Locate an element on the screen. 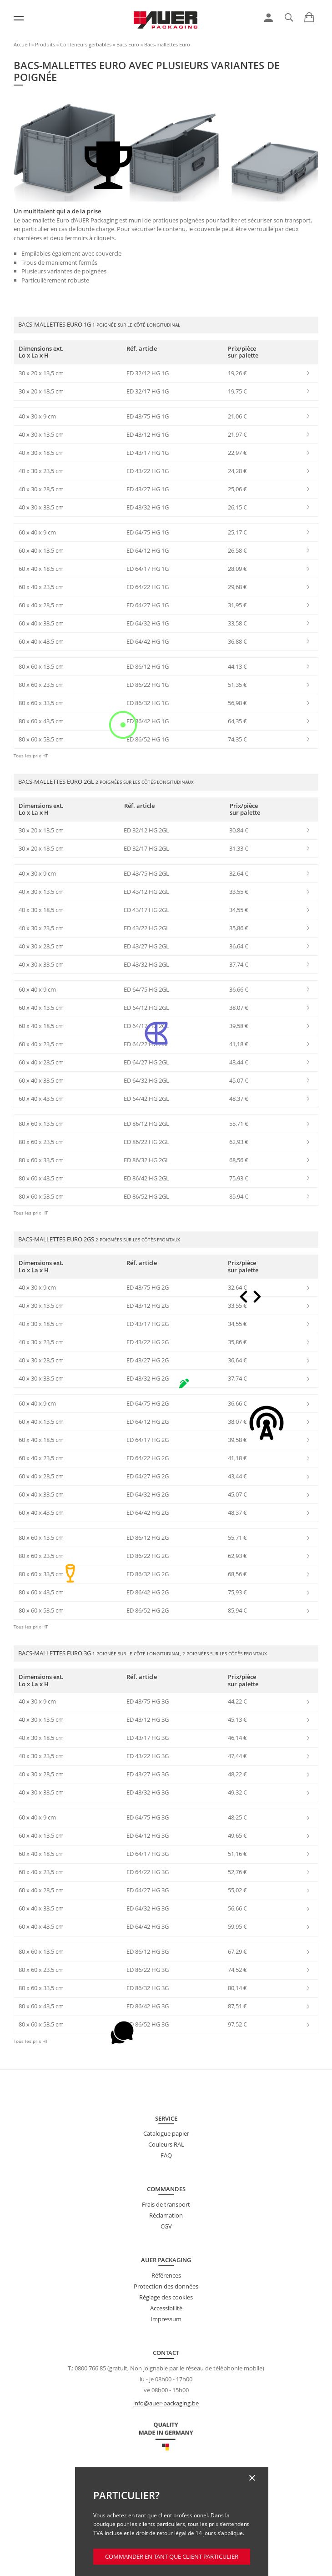 The width and height of the screenshot is (332, 2576). celebrate an achievement or milestone is located at coordinates (70, 1573).